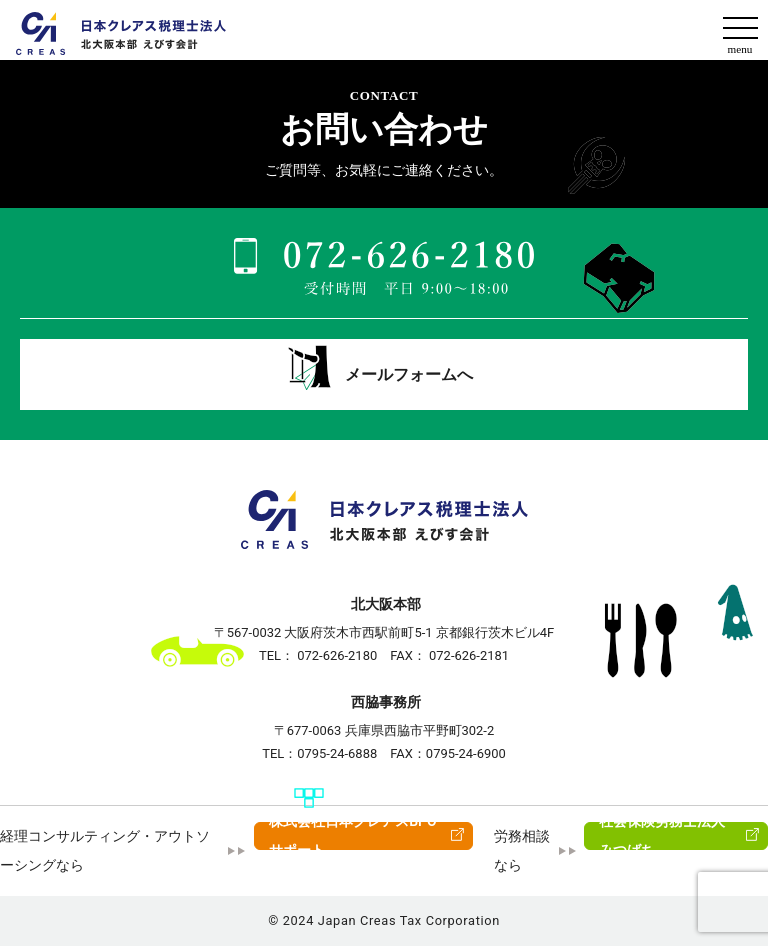  What do you see at coordinates (309, 366) in the screenshot?
I see `access playground or recreational areas` at bounding box center [309, 366].